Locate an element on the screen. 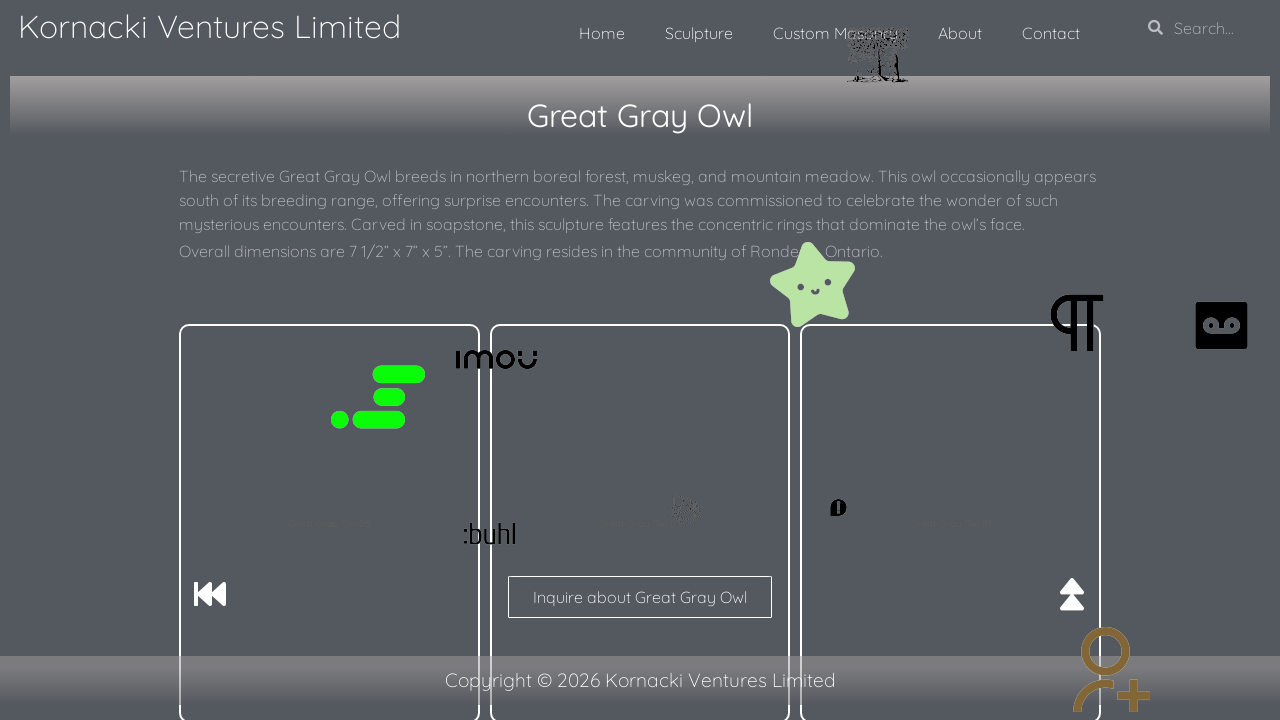 This screenshot has height=720, width=1280. open scrimba learning platform is located at coordinates (378, 397).